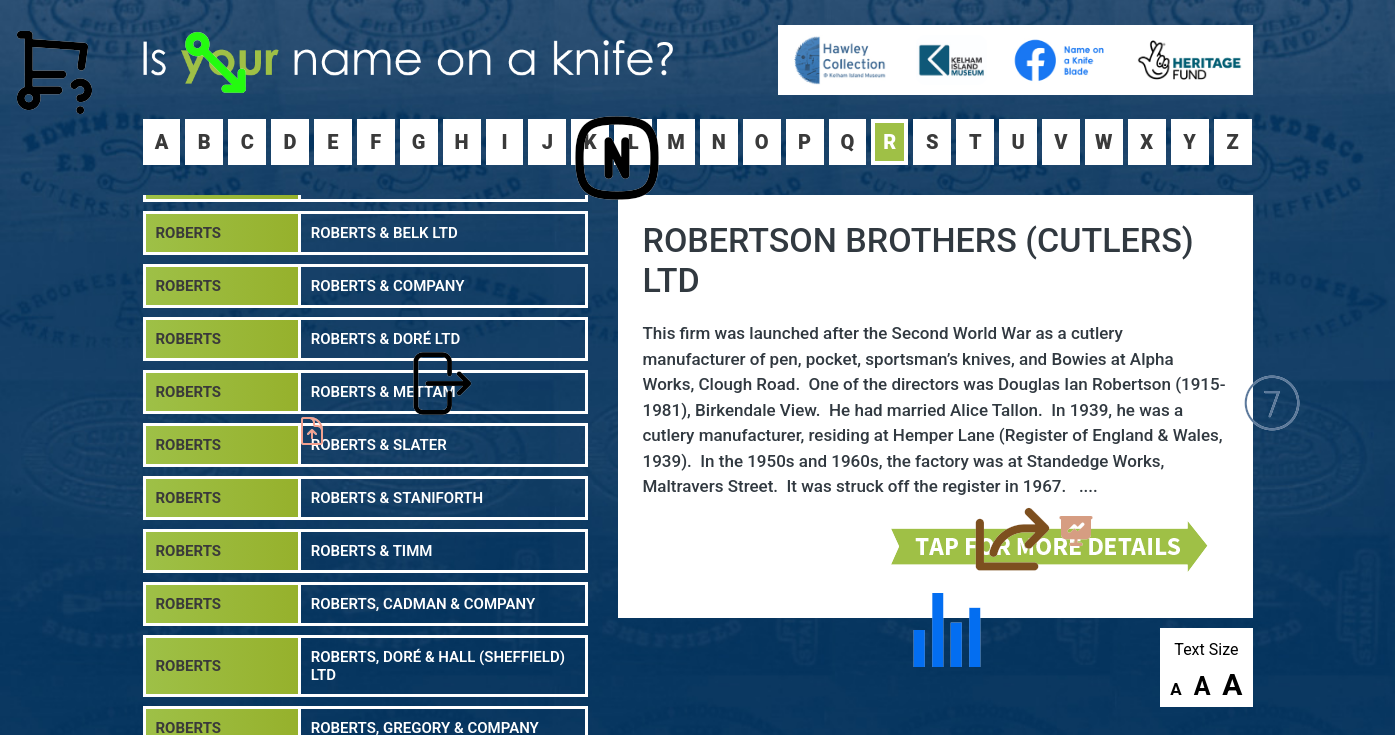 The image size is (1395, 735). I want to click on navigate to the next item diagonally, so click(217, 64).